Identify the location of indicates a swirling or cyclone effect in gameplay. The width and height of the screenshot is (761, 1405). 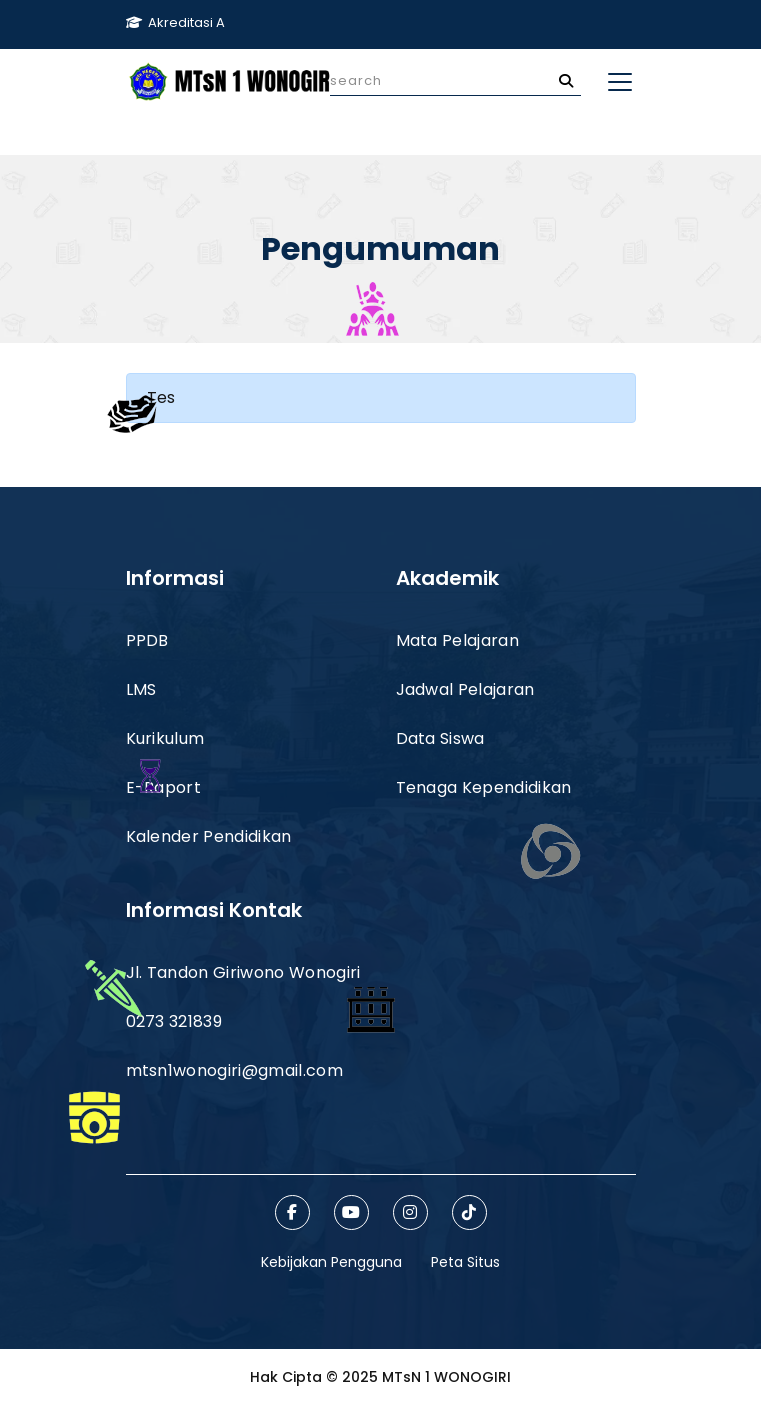
(550, 851).